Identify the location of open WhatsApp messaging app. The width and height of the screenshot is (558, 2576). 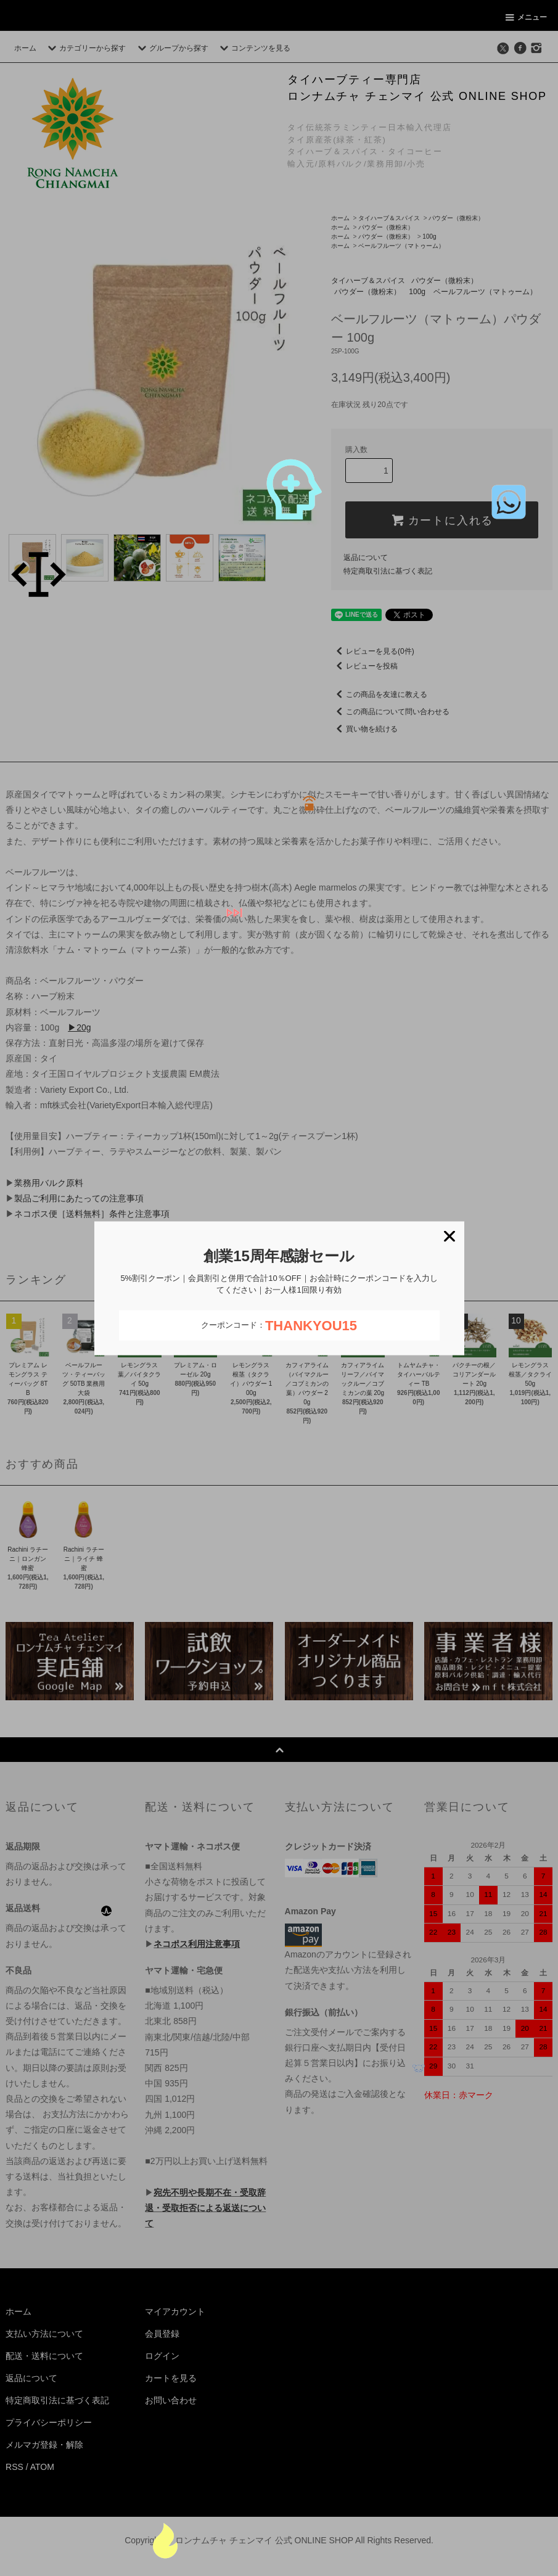
(509, 502).